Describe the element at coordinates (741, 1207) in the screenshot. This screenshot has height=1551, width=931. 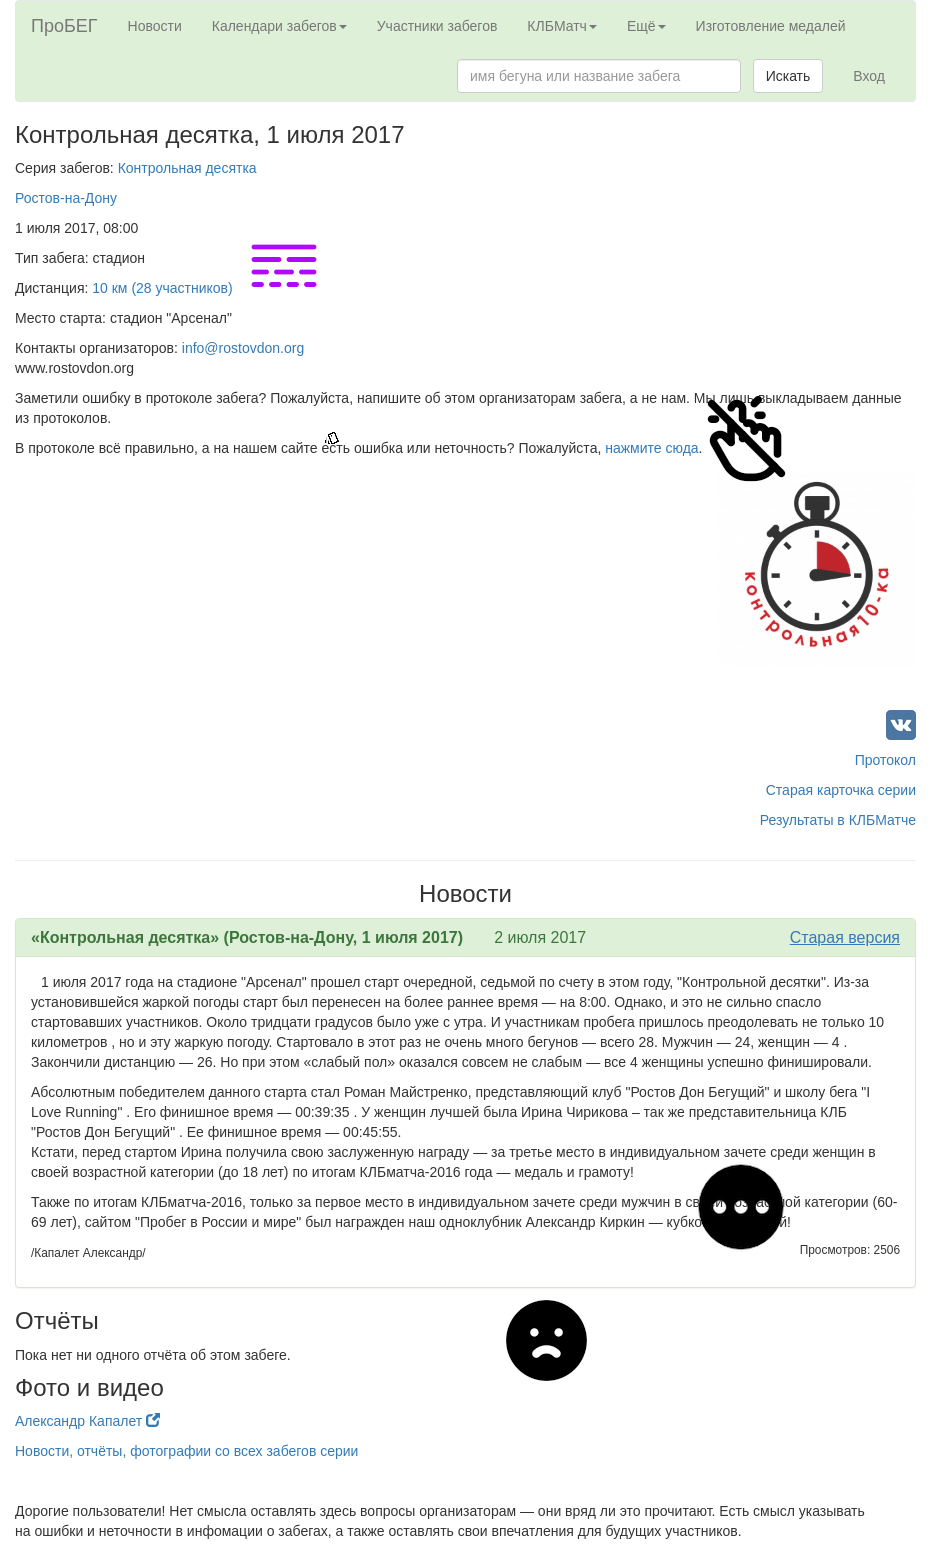
I see `indicates a pending or in-progress status` at that location.